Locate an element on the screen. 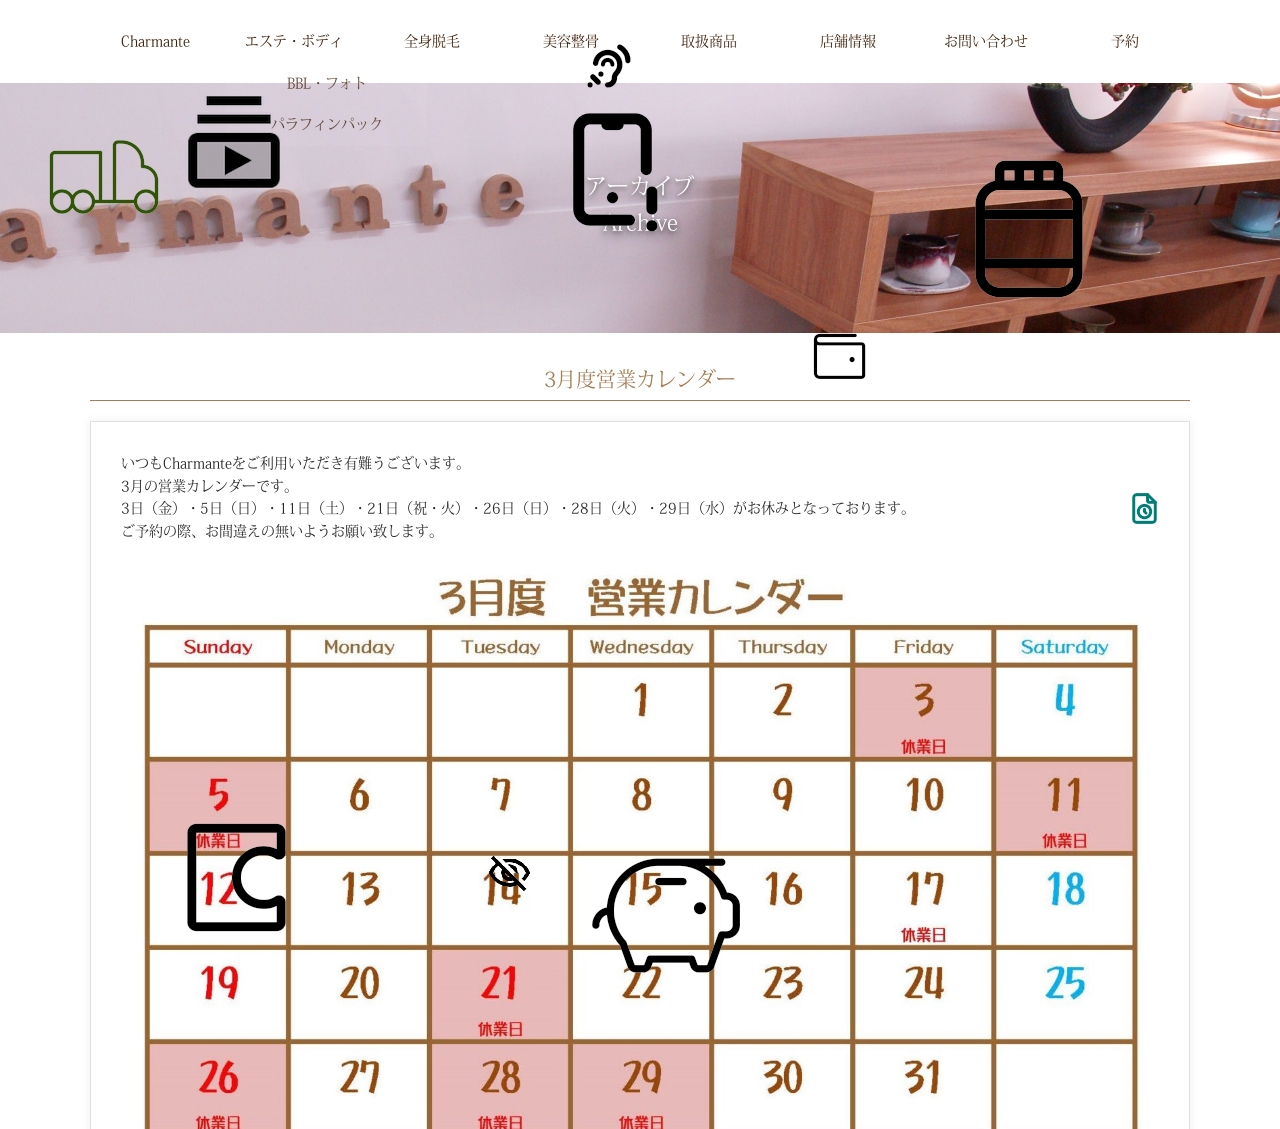 The height and width of the screenshot is (1129, 1280). access savings or budget features is located at coordinates (668, 915).